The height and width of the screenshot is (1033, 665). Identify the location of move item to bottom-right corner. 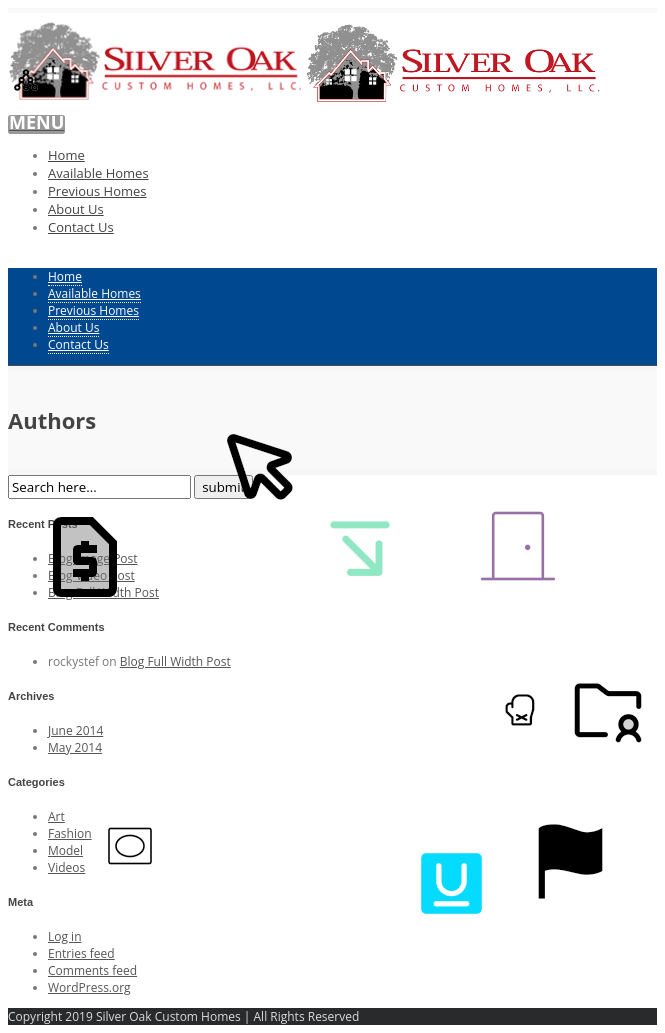
(360, 551).